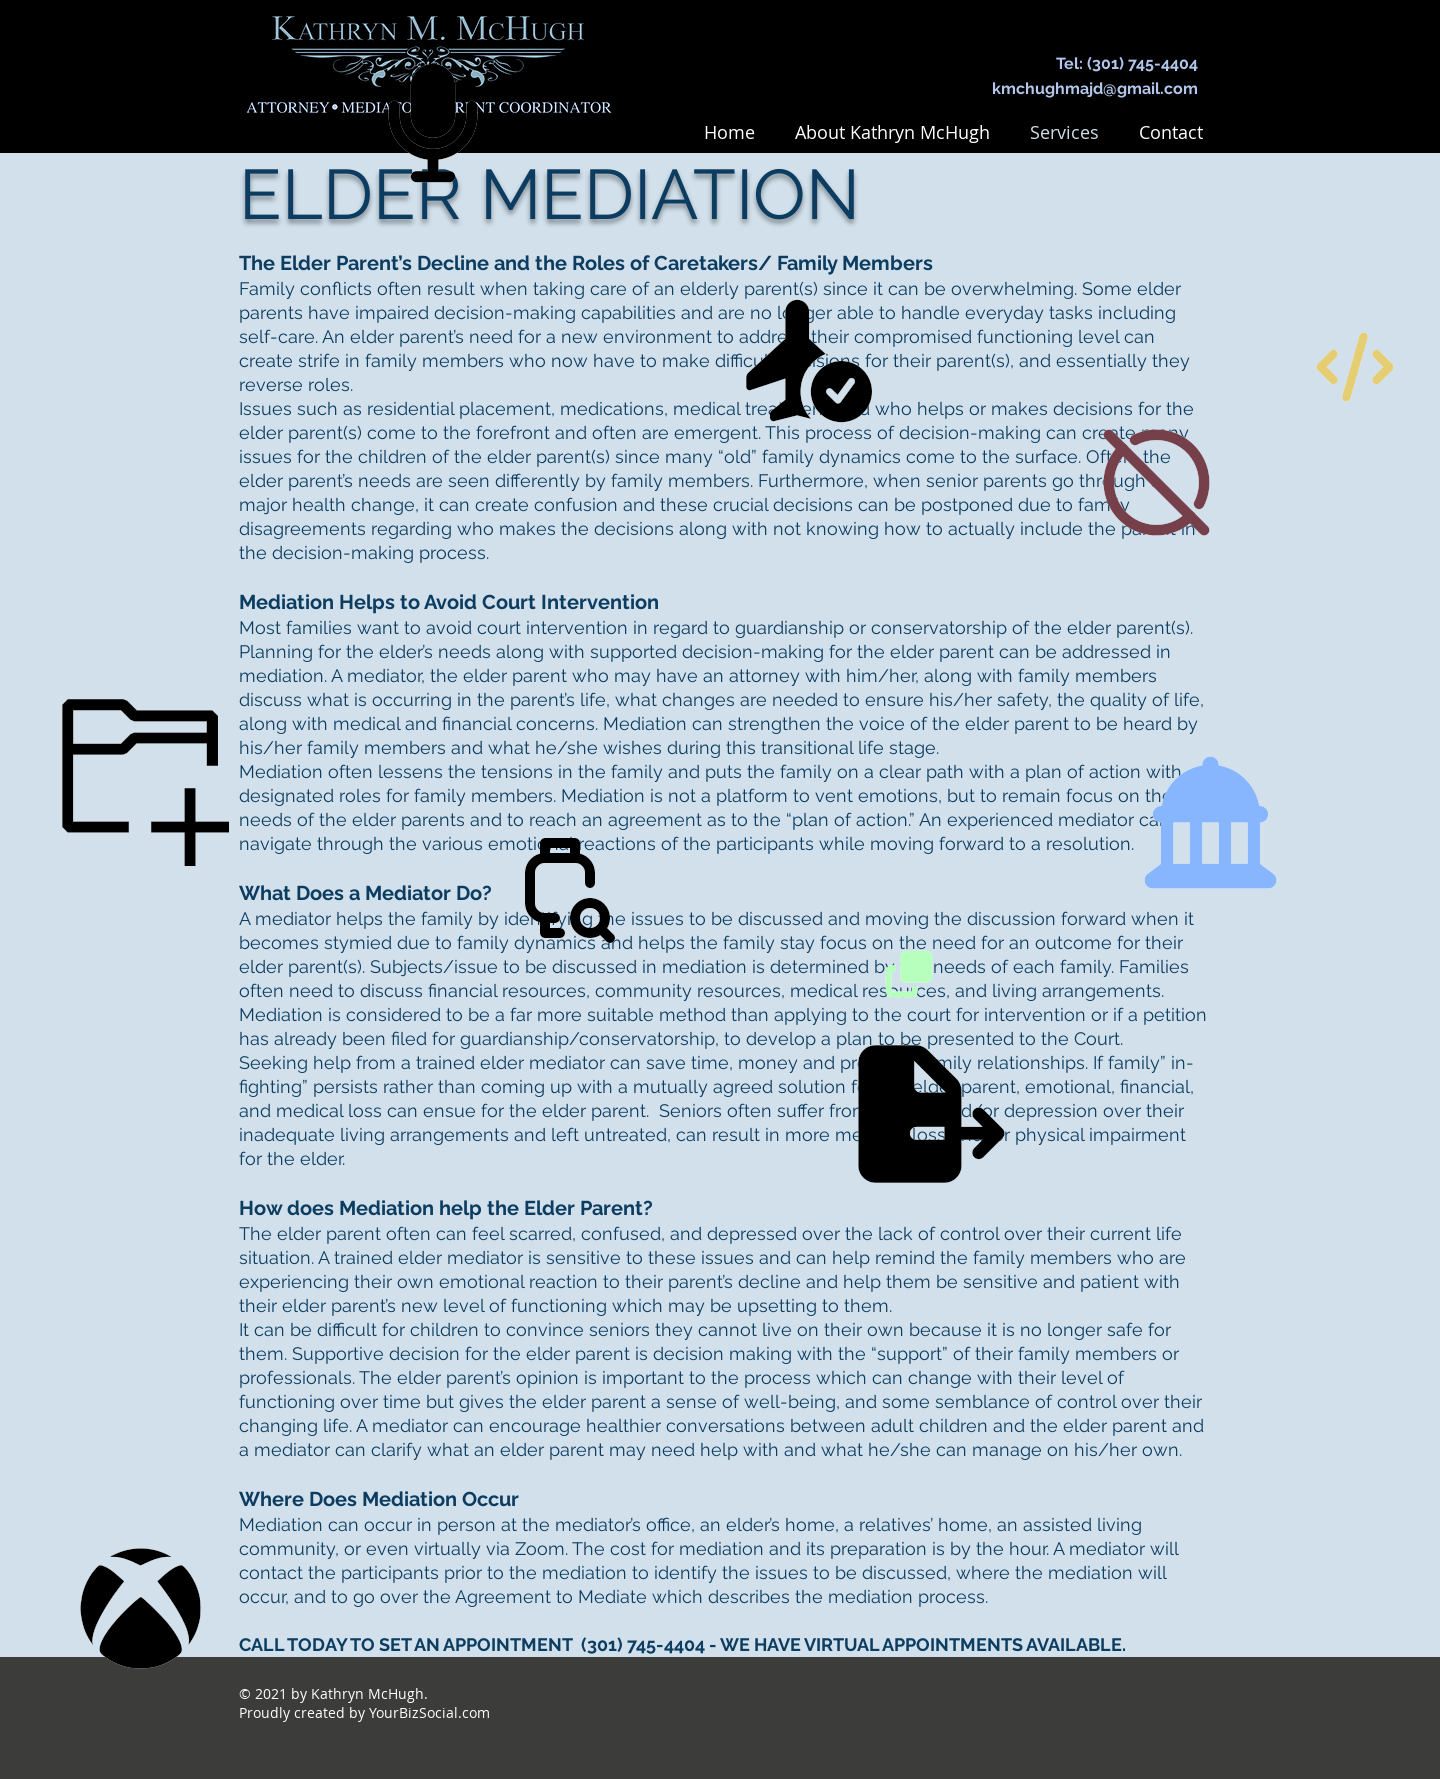  Describe the element at coordinates (140, 777) in the screenshot. I see `create a new folder` at that location.